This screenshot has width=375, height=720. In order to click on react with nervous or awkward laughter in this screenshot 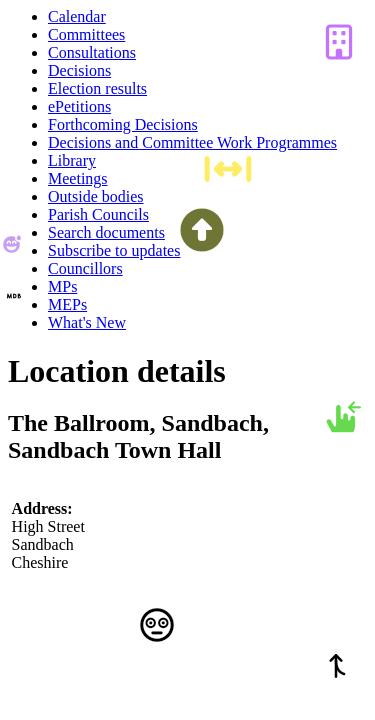, I will do `click(11, 244)`.